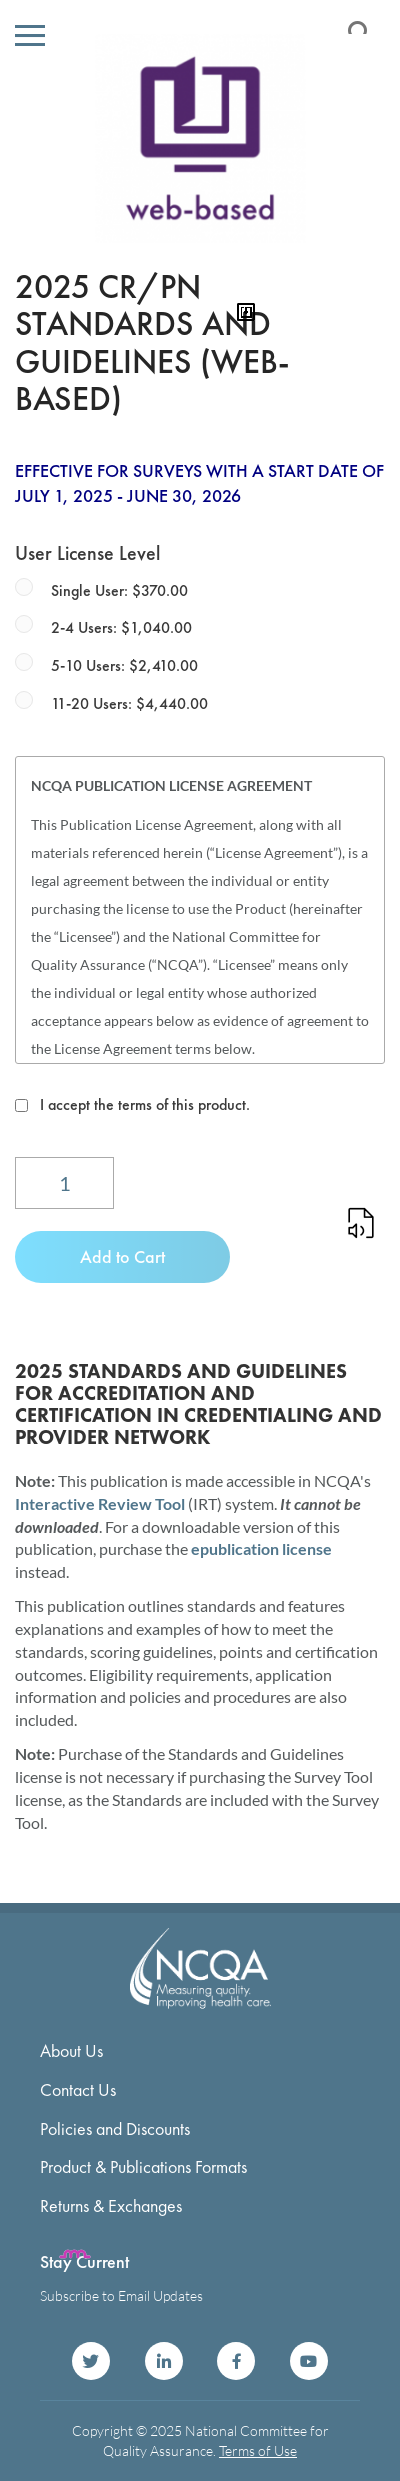  What do you see at coordinates (361, 1223) in the screenshot?
I see `open an audio file` at bounding box center [361, 1223].